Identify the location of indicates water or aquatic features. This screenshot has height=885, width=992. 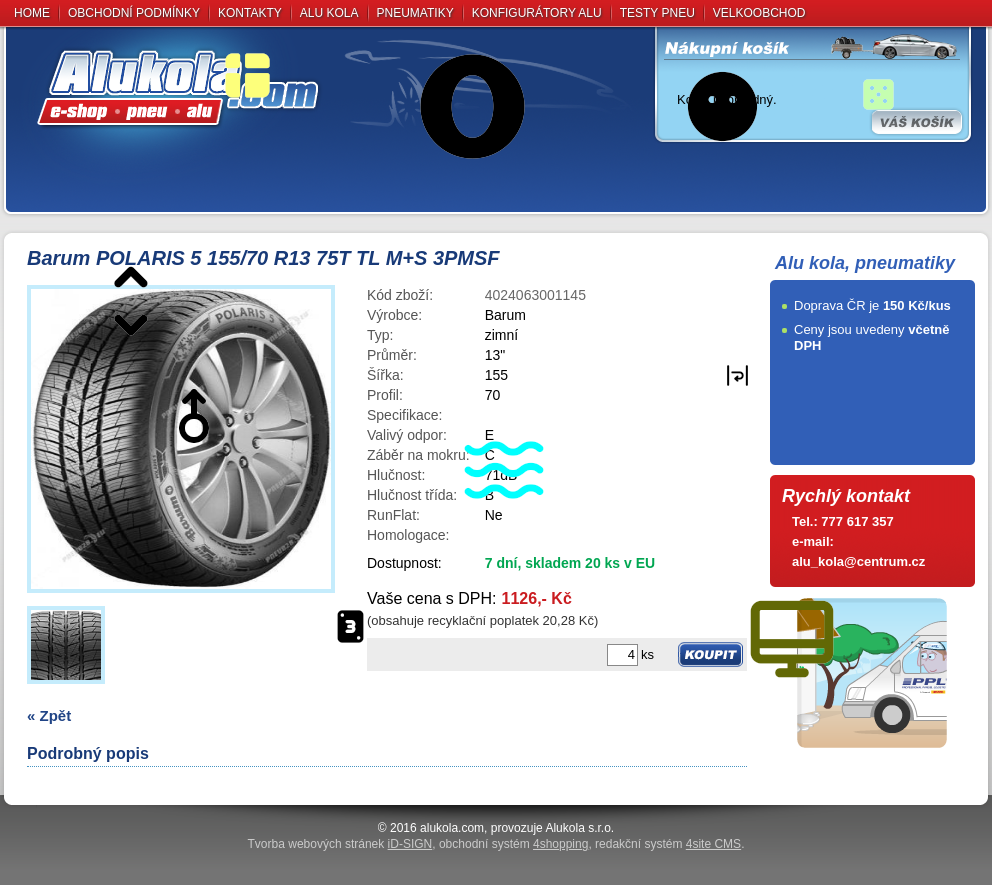
(504, 470).